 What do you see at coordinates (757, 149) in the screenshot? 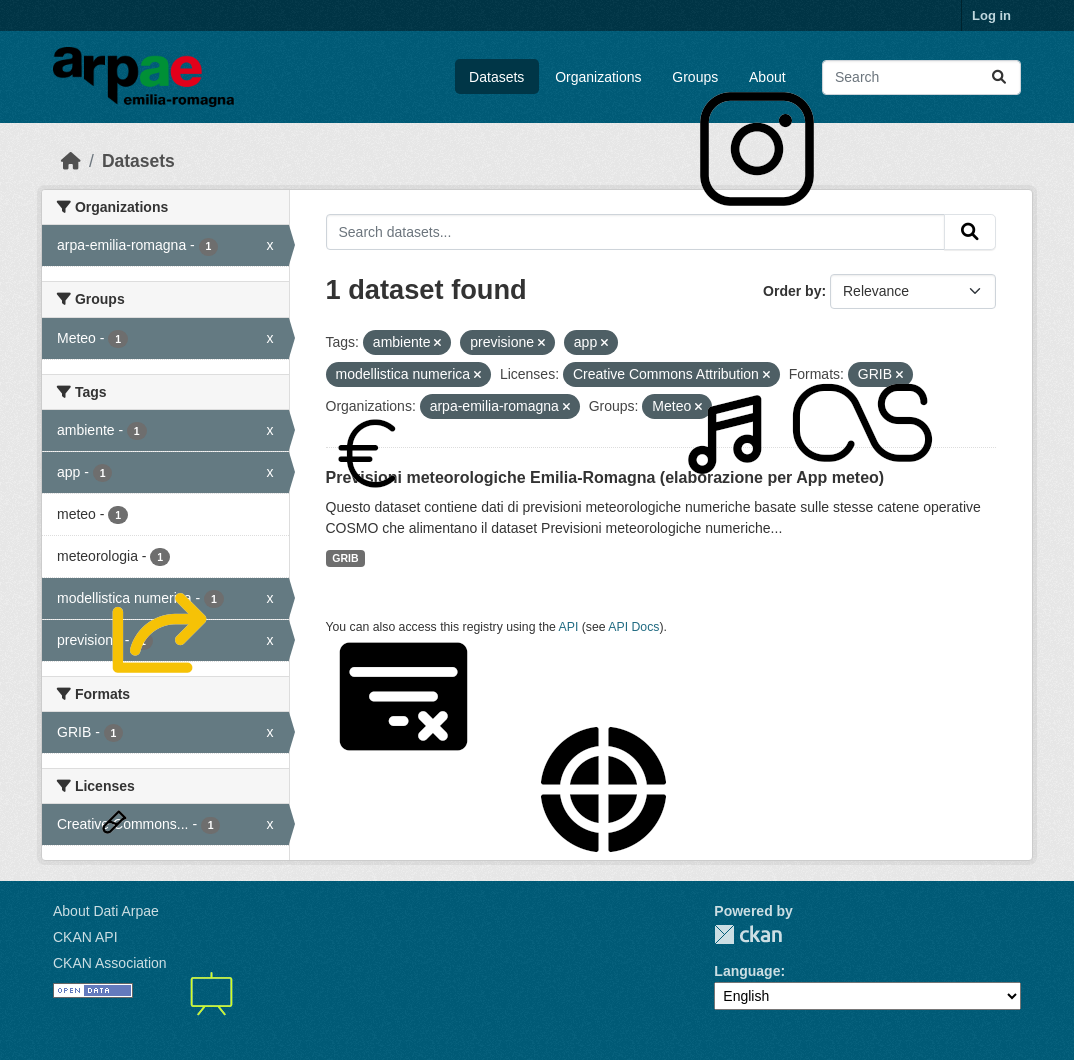
I see `open Instagram app` at bounding box center [757, 149].